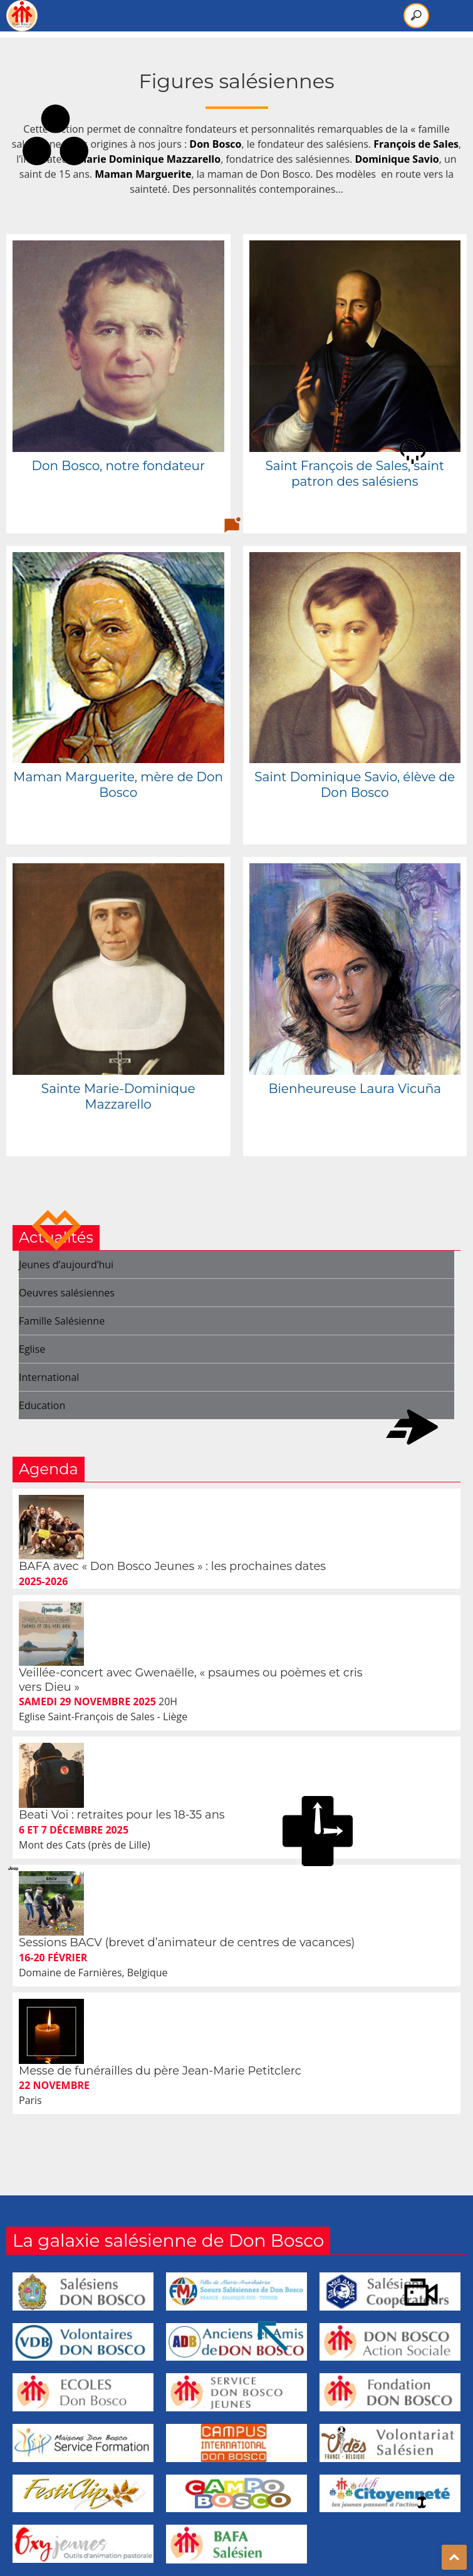  What do you see at coordinates (56, 1230) in the screenshot?
I see `open the Spreadshirt app or website` at bounding box center [56, 1230].